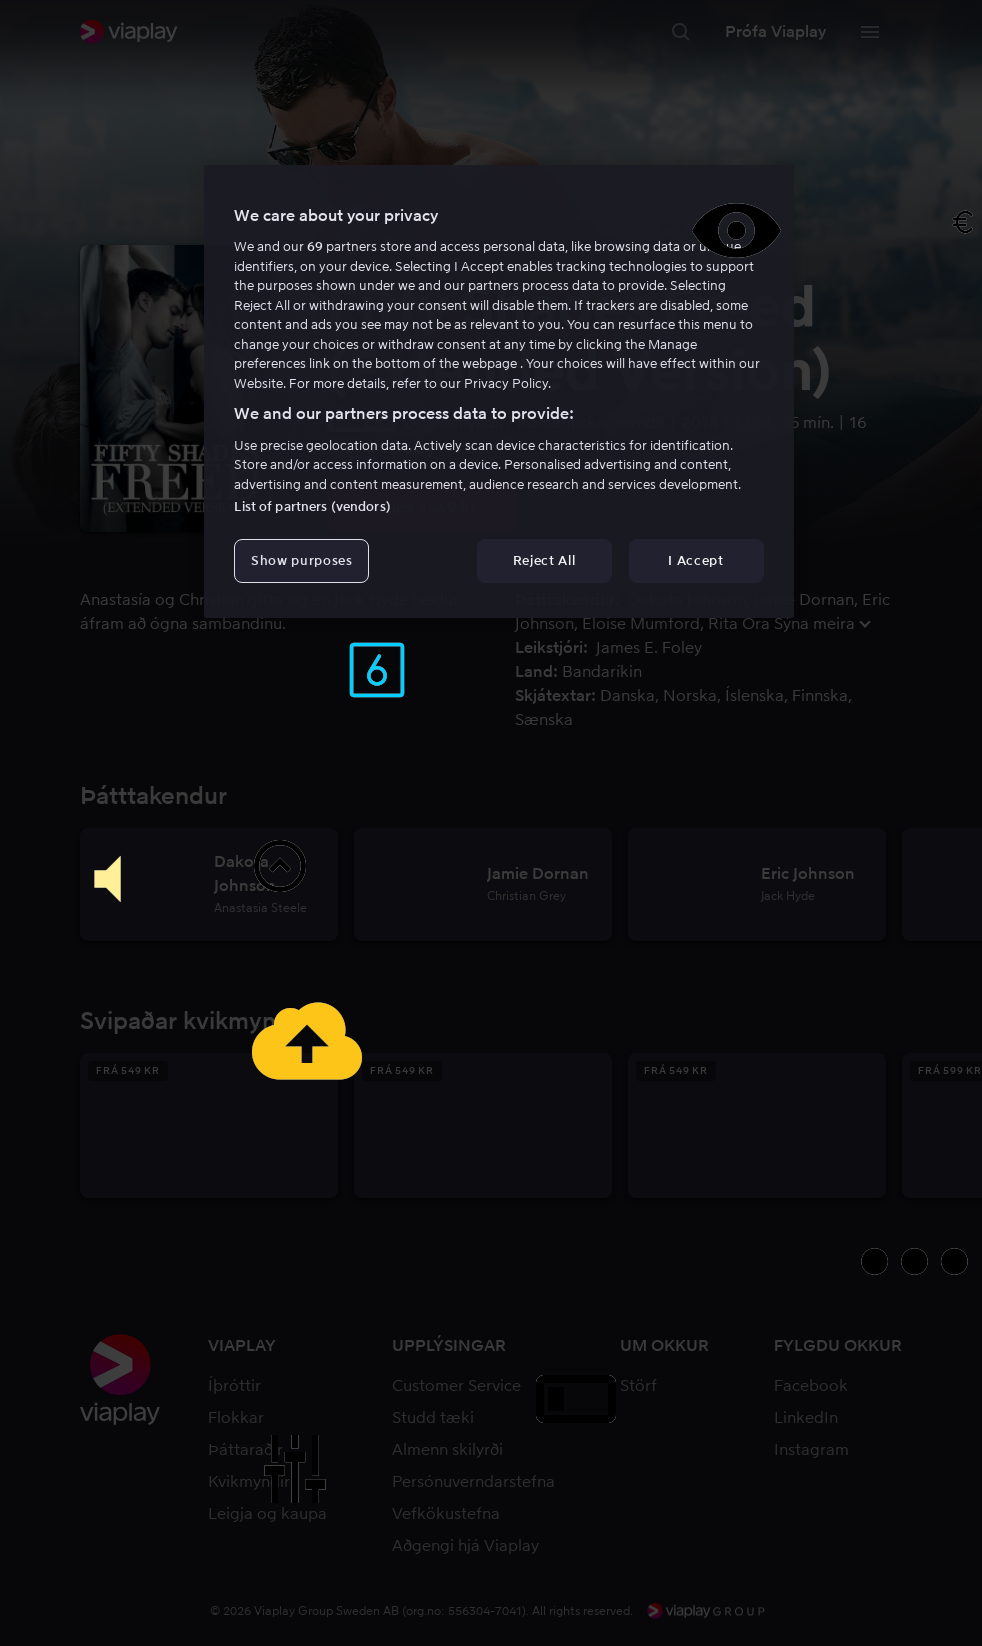 This screenshot has height=1646, width=982. I want to click on scroll up or return to top of page, so click(280, 866).